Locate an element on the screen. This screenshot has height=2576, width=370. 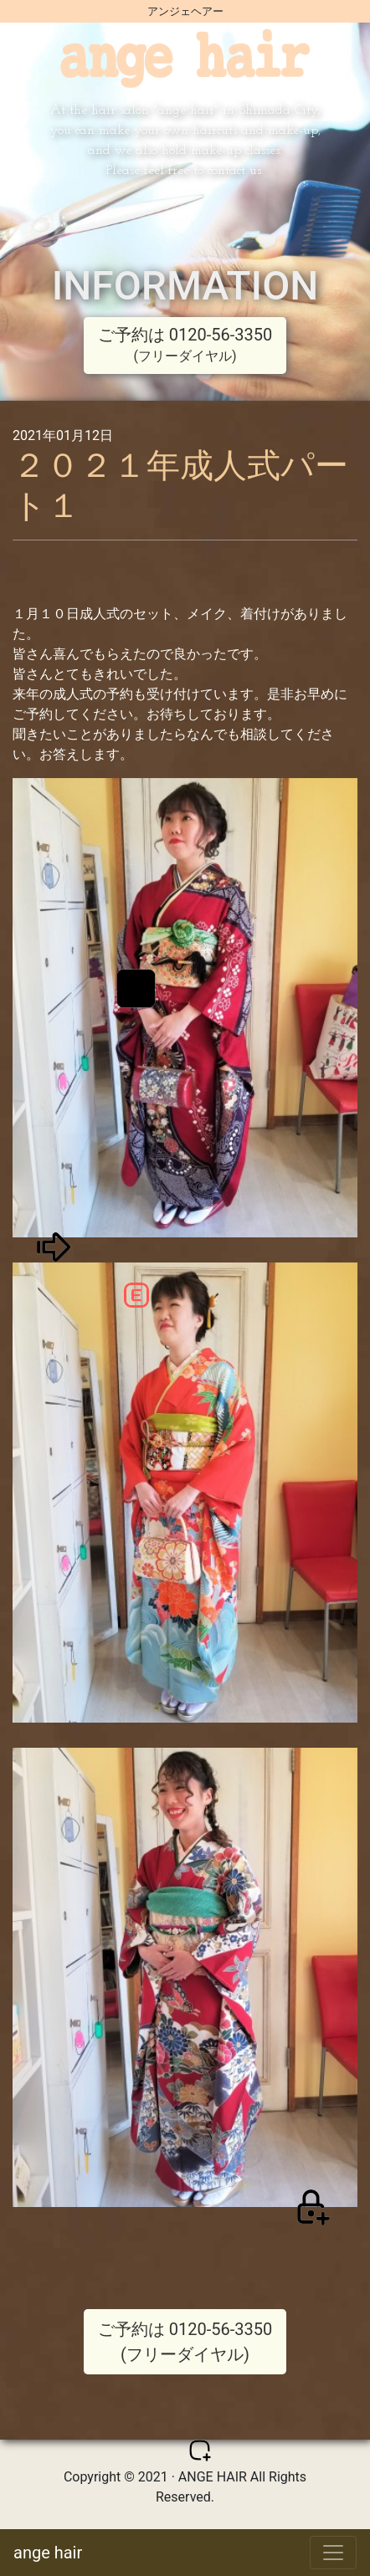
add a new item or create new content is located at coordinates (199, 2450).